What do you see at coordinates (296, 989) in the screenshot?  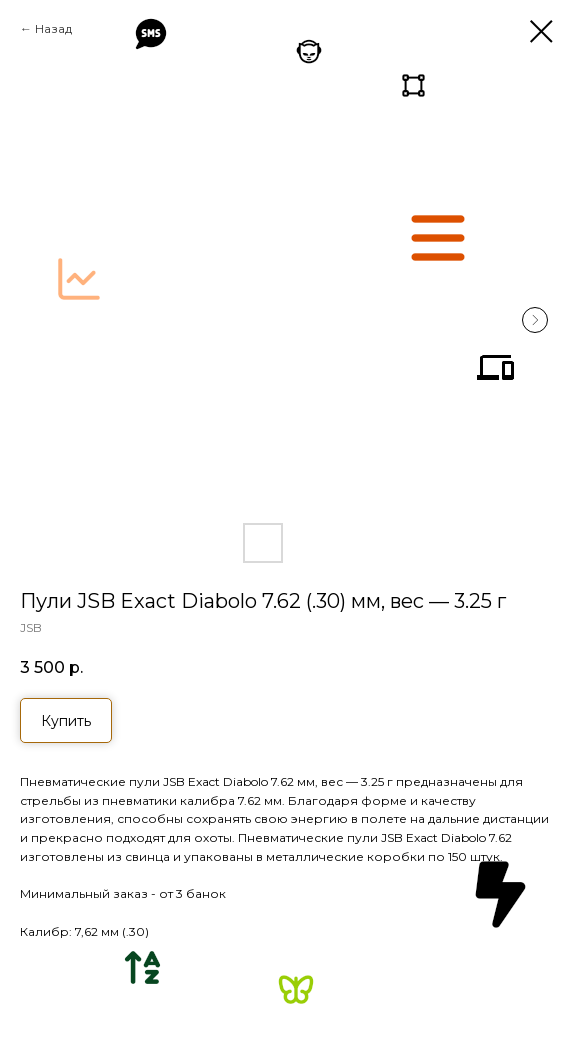 I see `indicates a transformation or metamorphosis feature` at bounding box center [296, 989].